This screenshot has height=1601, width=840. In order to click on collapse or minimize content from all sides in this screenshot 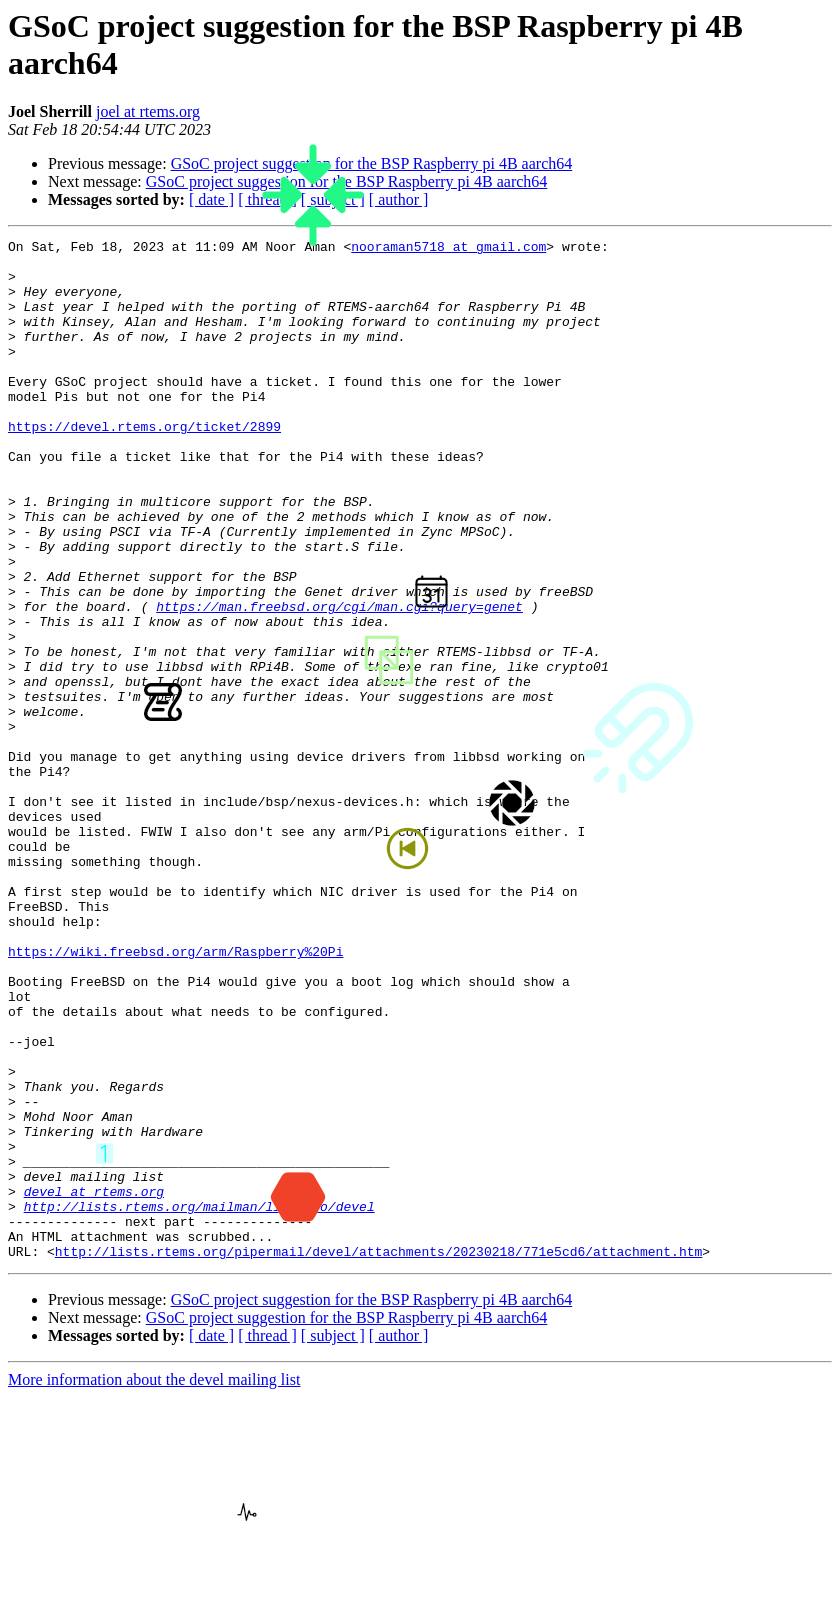, I will do `click(313, 195)`.